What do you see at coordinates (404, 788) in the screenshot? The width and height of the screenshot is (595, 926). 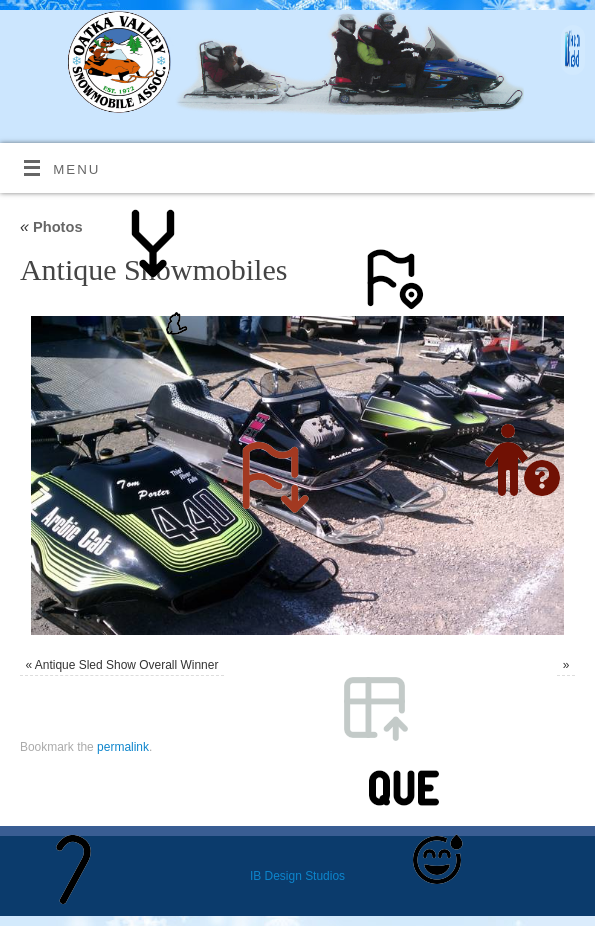 I see `indicates a queue in http request handling` at bounding box center [404, 788].